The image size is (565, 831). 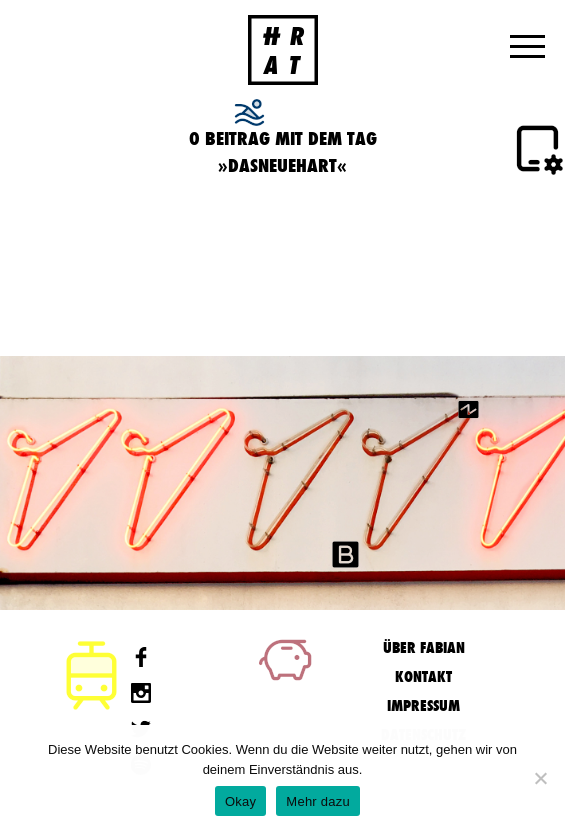 I want to click on indicates swimming pool or aquatic facilities nearby, so click(x=249, y=112).